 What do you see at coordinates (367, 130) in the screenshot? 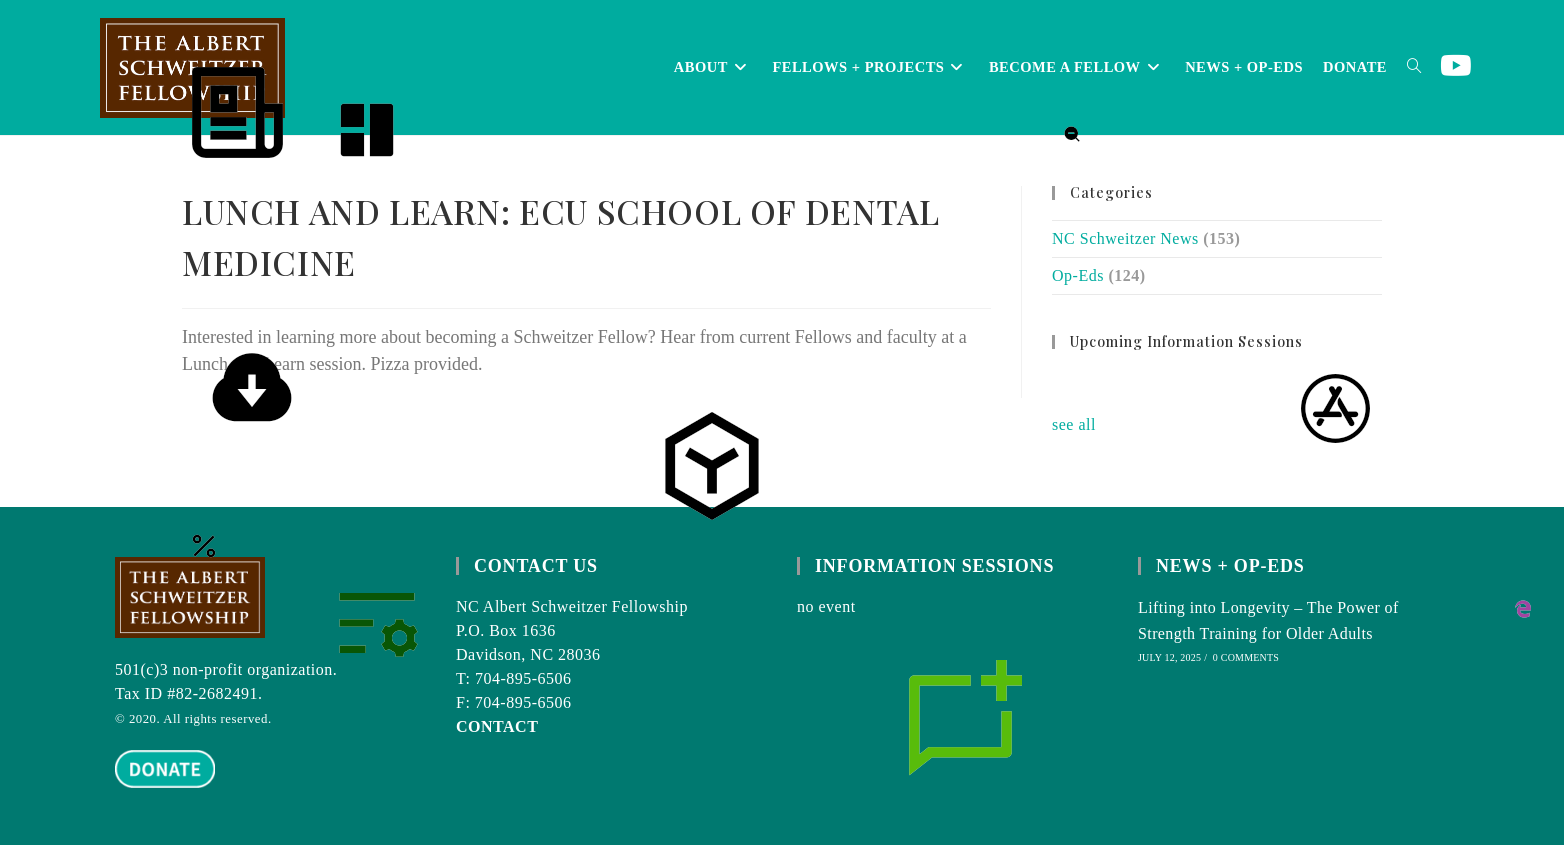
I see `switch to grid layout view` at bounding box center [367, 130].